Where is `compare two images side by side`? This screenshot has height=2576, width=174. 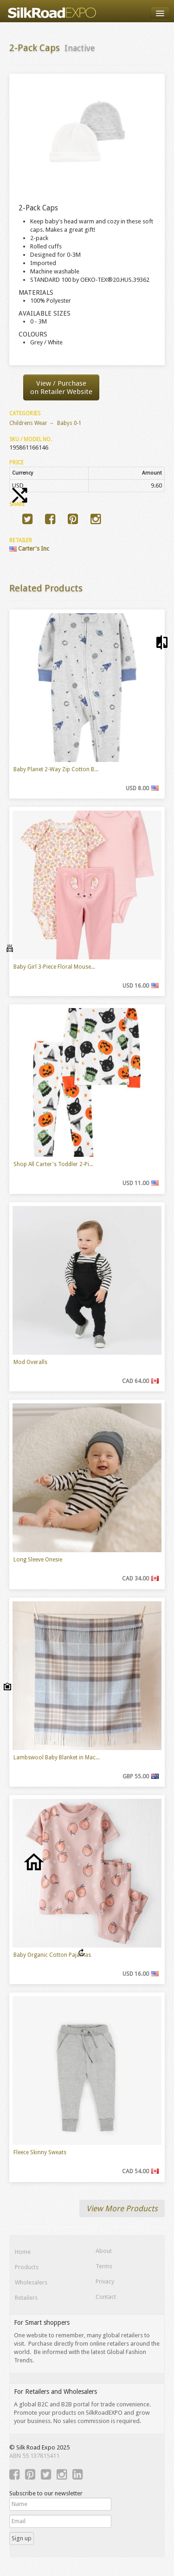 compare two images side by side is located at coordinates (162, 642).